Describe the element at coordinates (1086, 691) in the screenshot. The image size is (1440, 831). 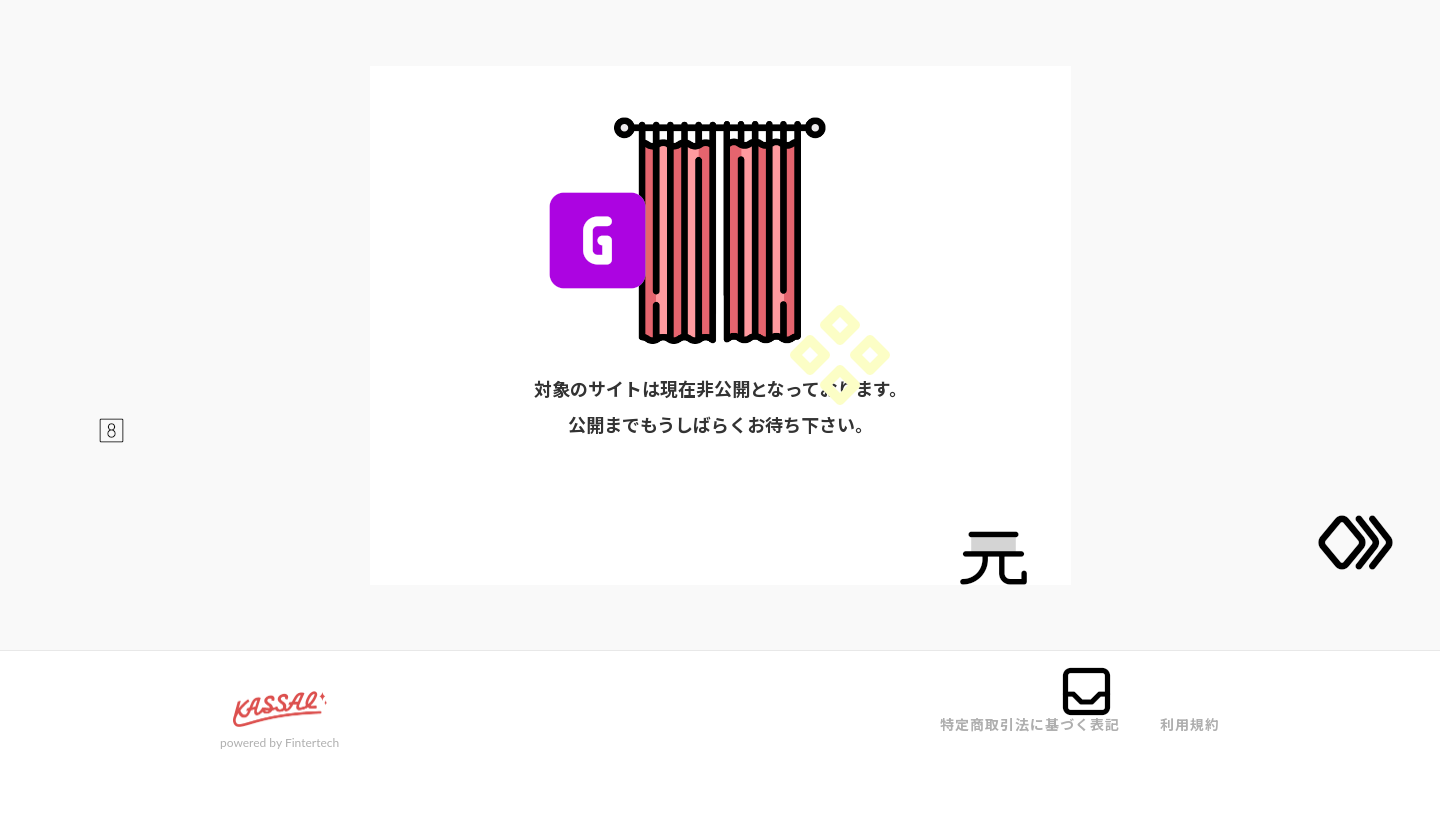
I see `view your inbox messages` at that location.